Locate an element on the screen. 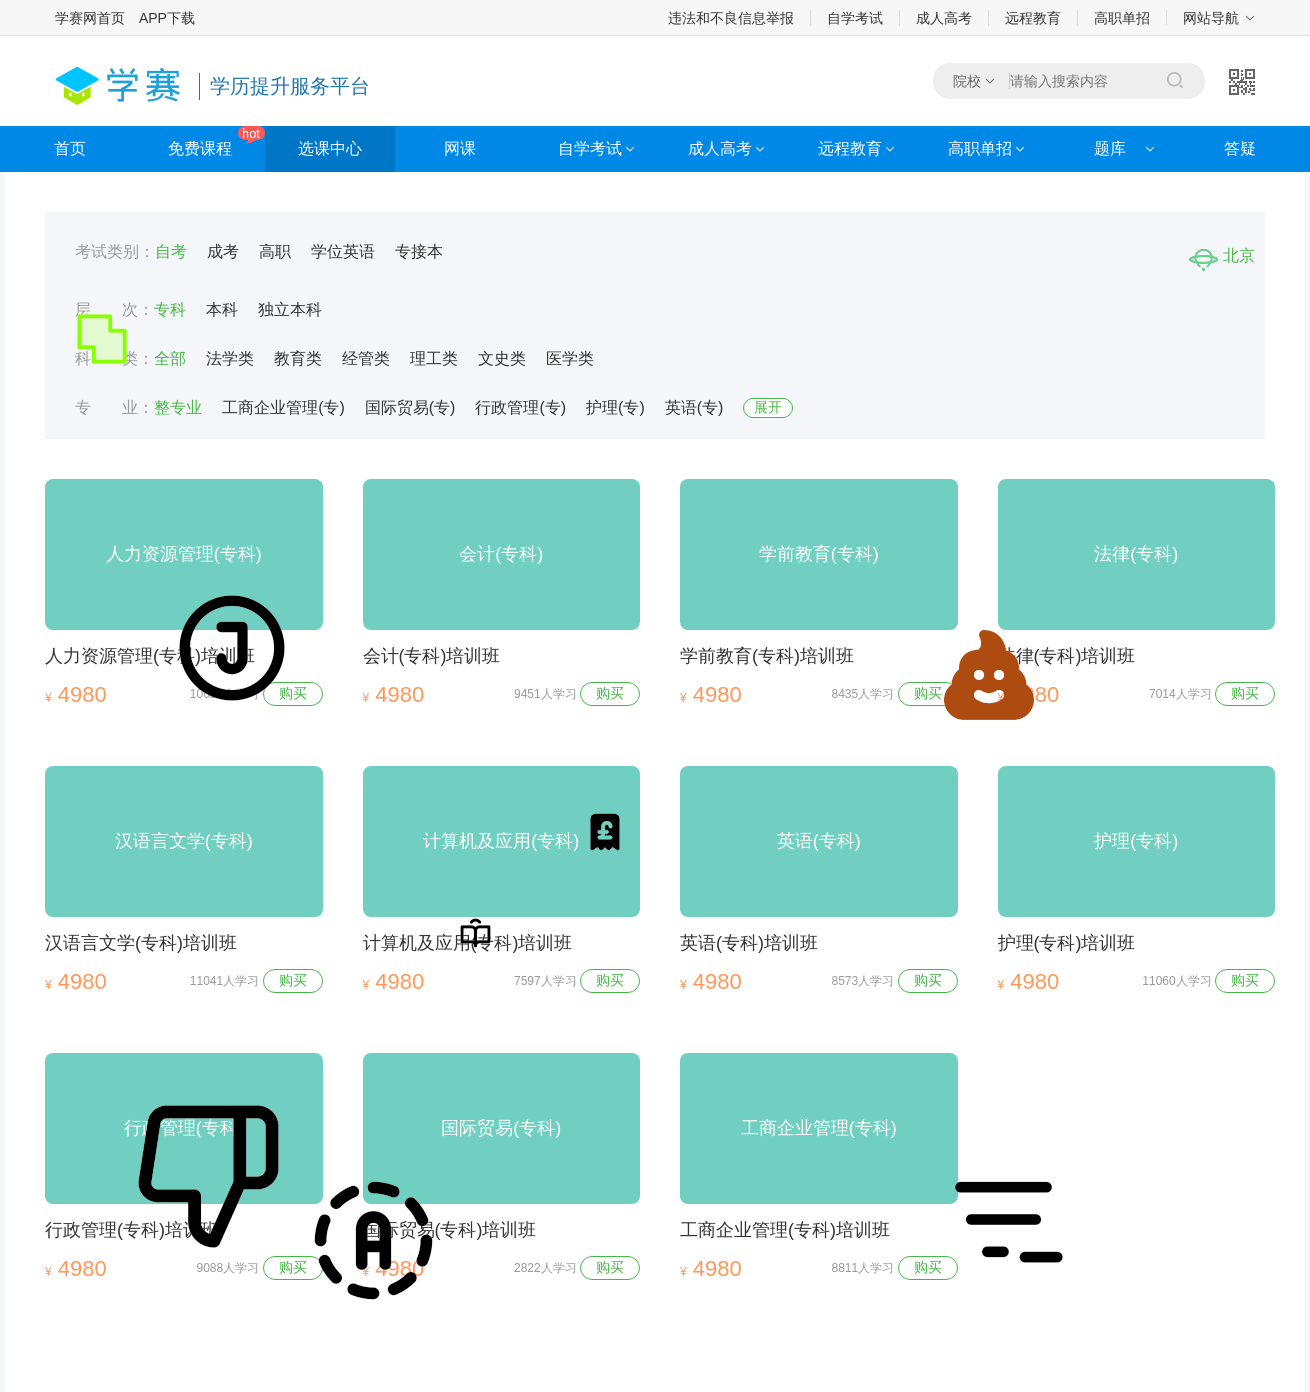 The width and height of the screenshot is (1310, 1392). dislike or downvote content is located at coordinates (207, 1176).